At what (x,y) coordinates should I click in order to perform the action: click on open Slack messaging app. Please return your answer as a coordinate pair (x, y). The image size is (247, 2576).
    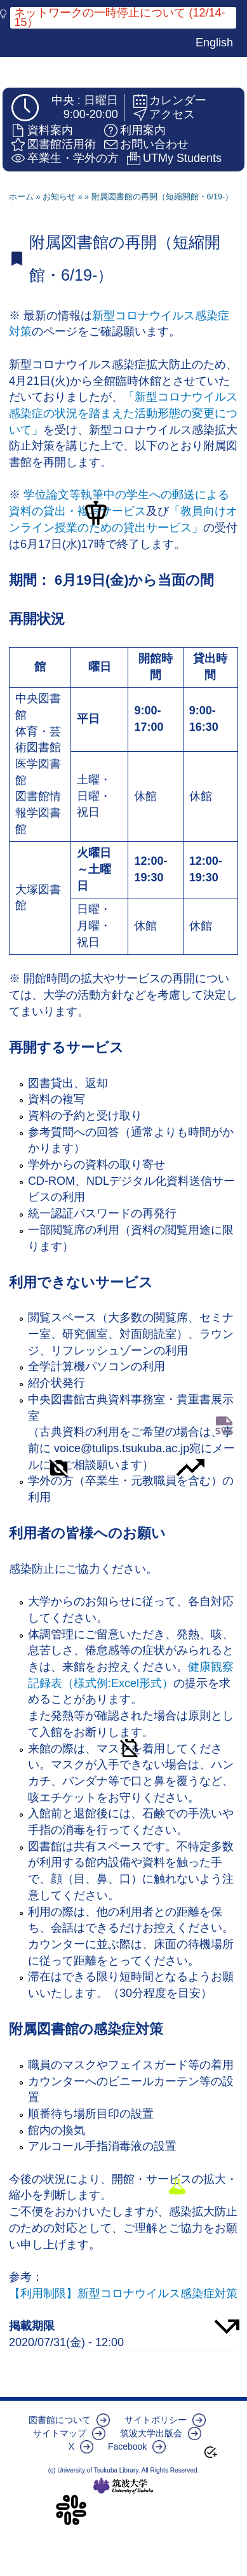
    Looking at the image, I should click on (71, 2510).